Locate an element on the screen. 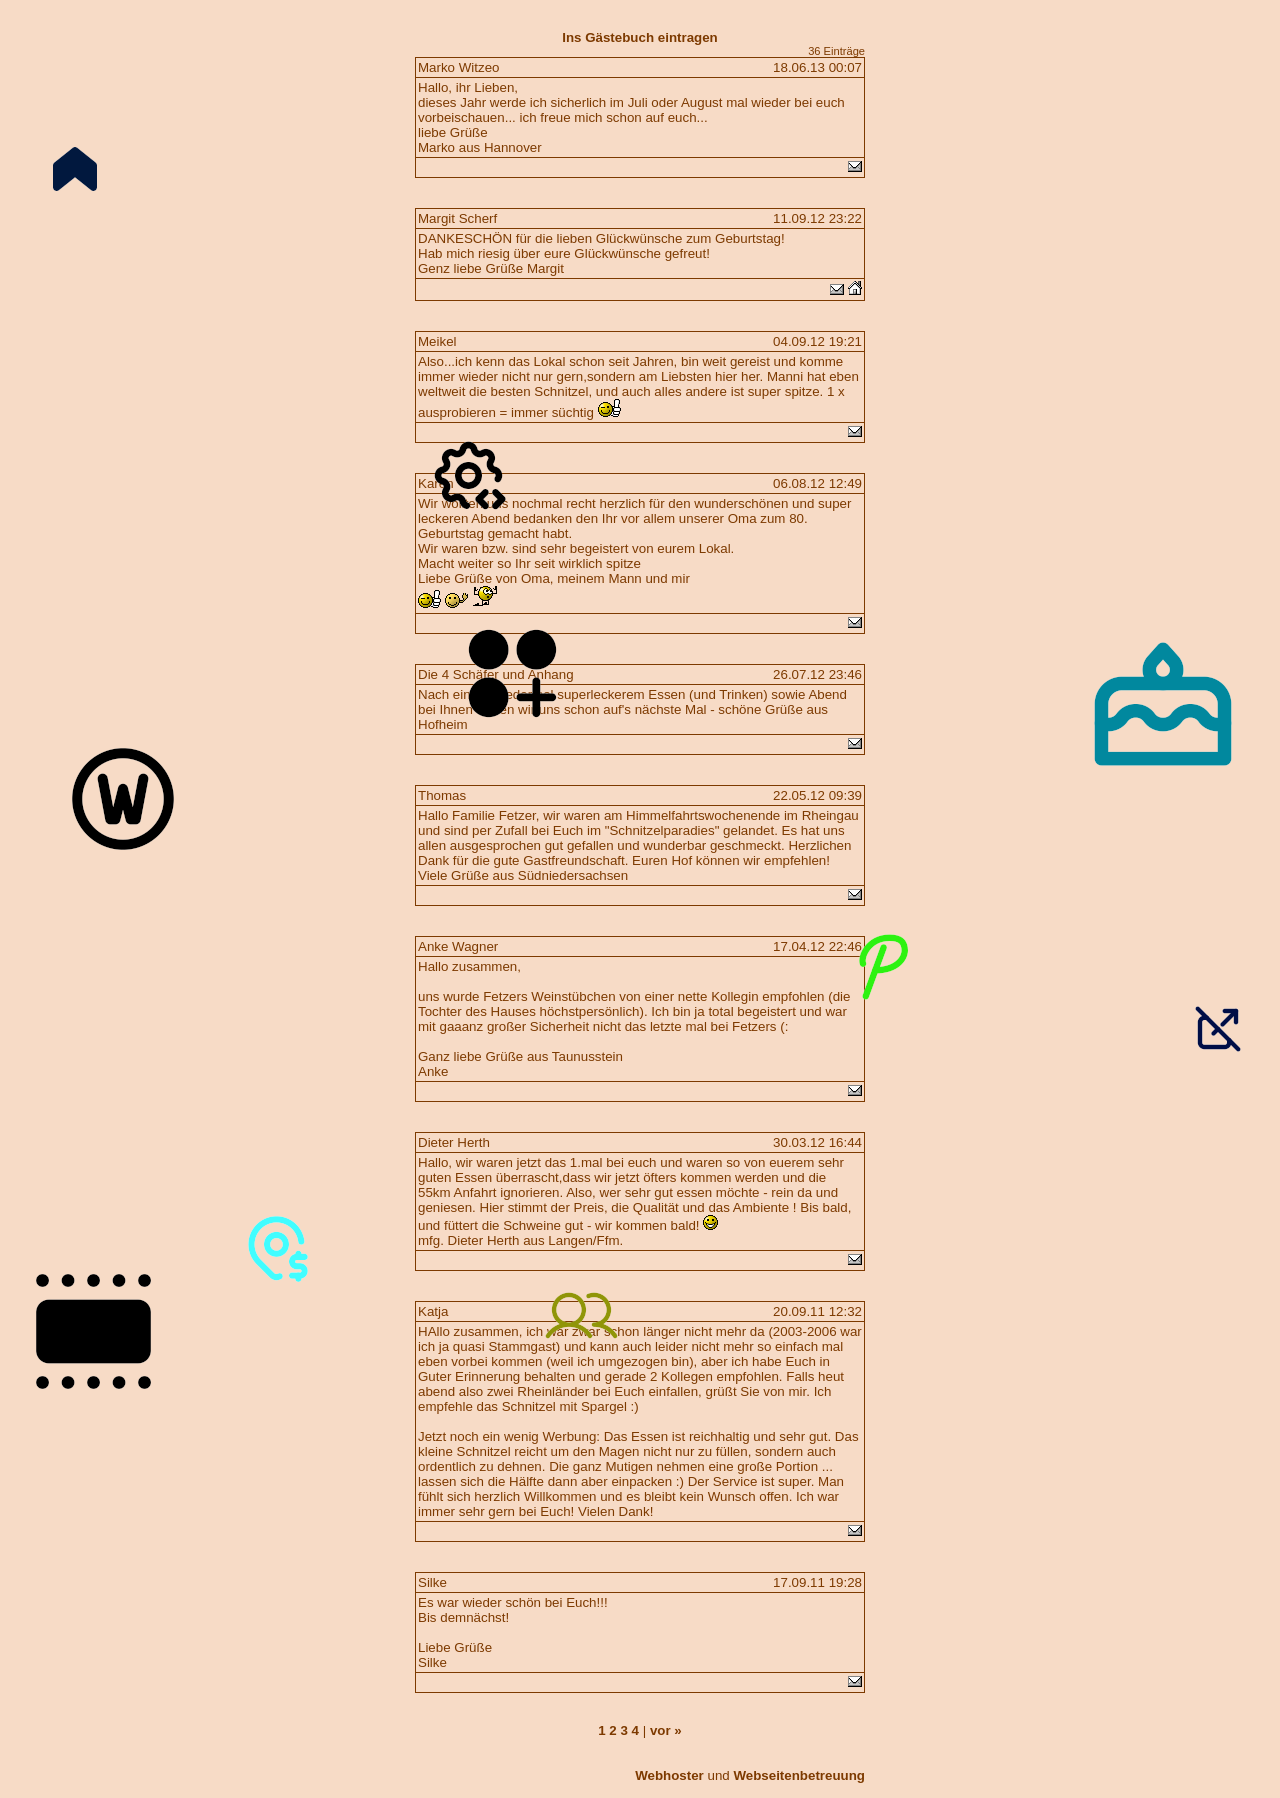 The height and width of the screenshot is (1798, 1280). view birthday or celebration reminders is located at coordinates (1163, 704).